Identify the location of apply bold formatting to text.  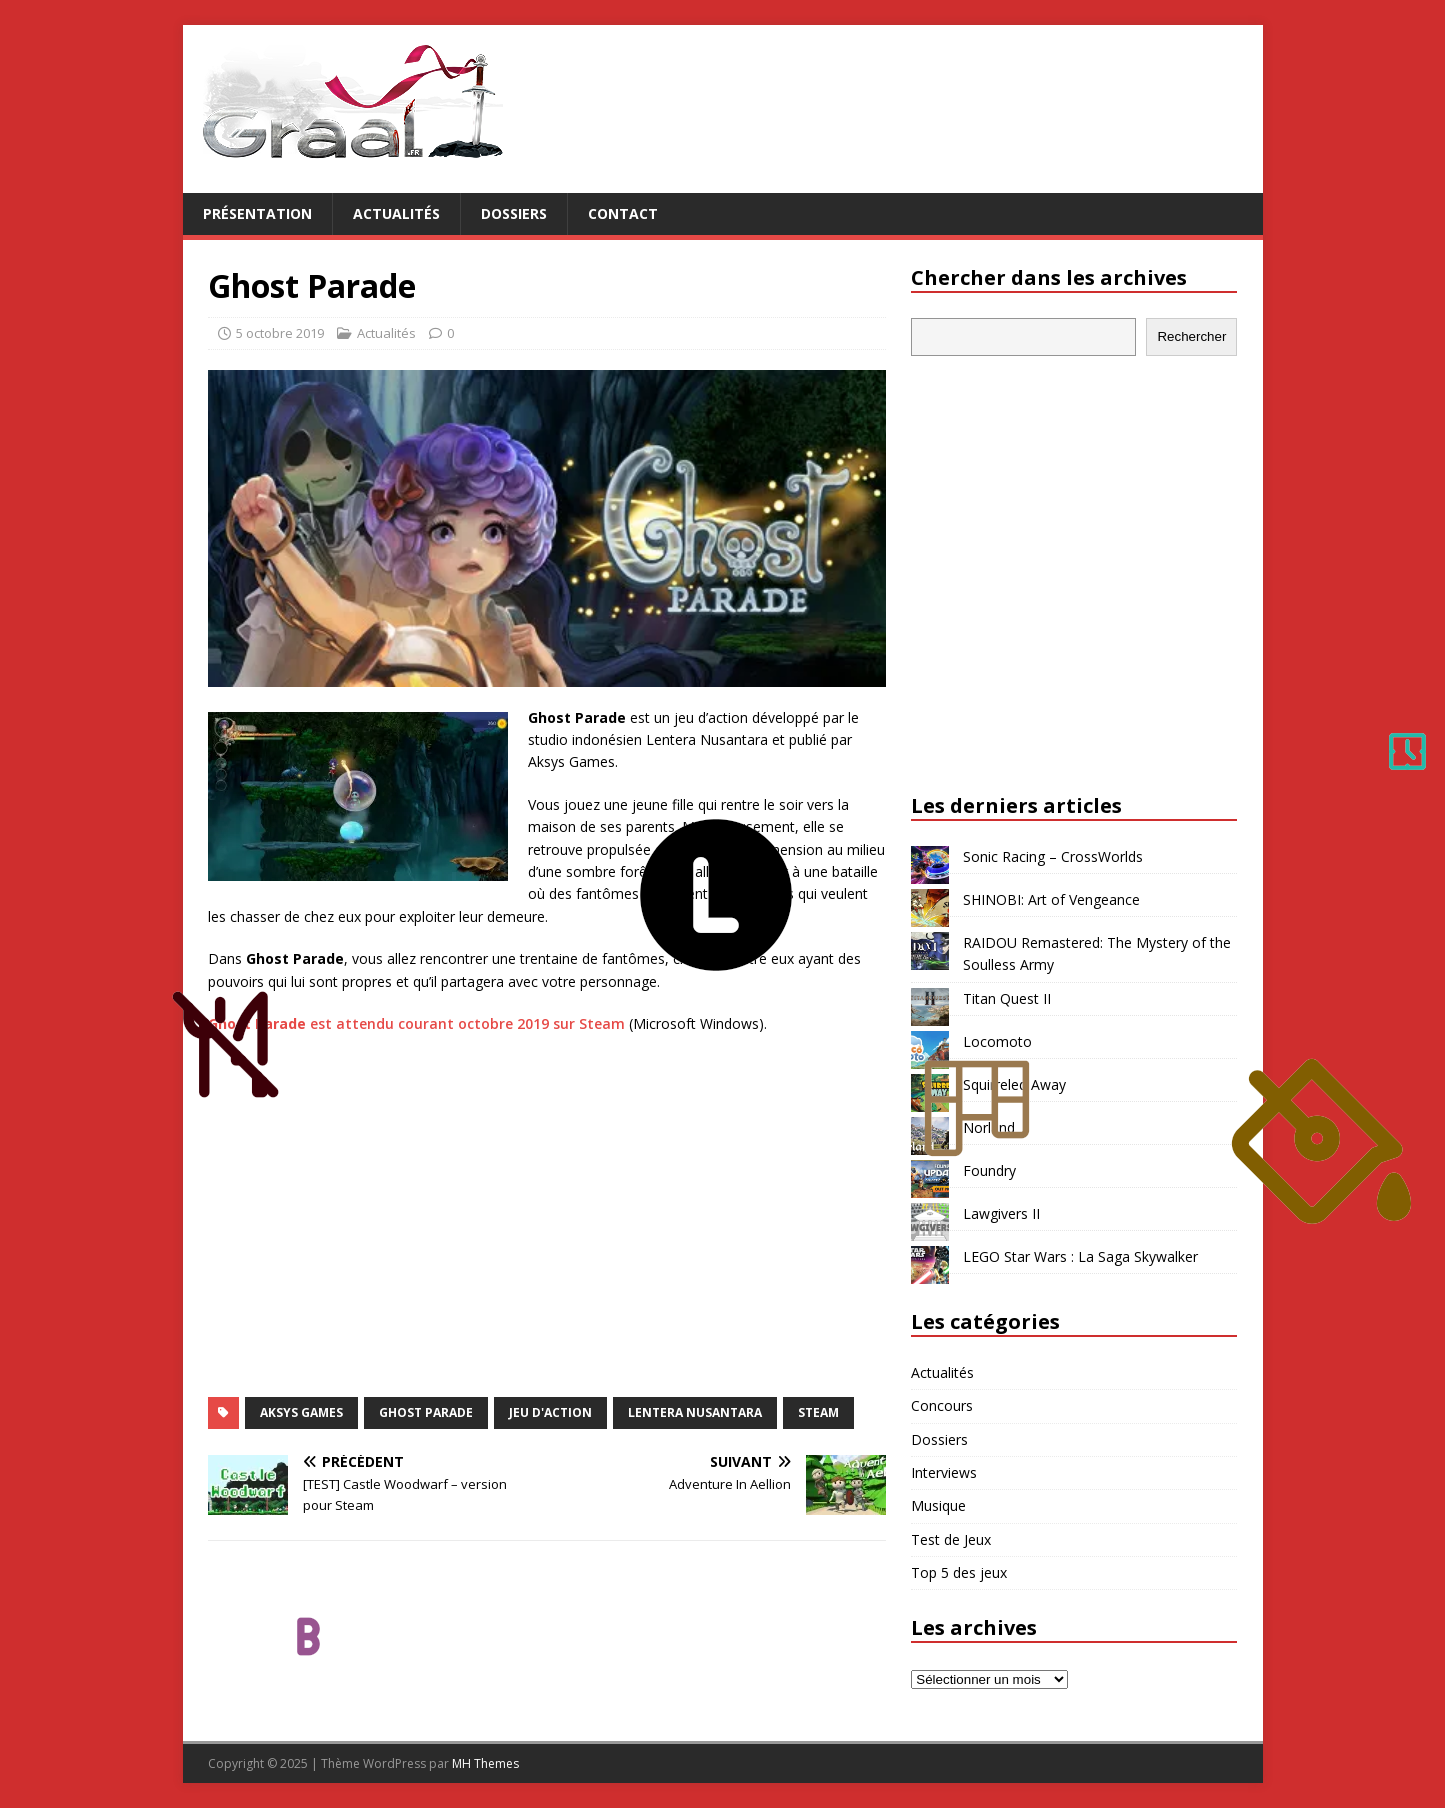
(308, 1636).